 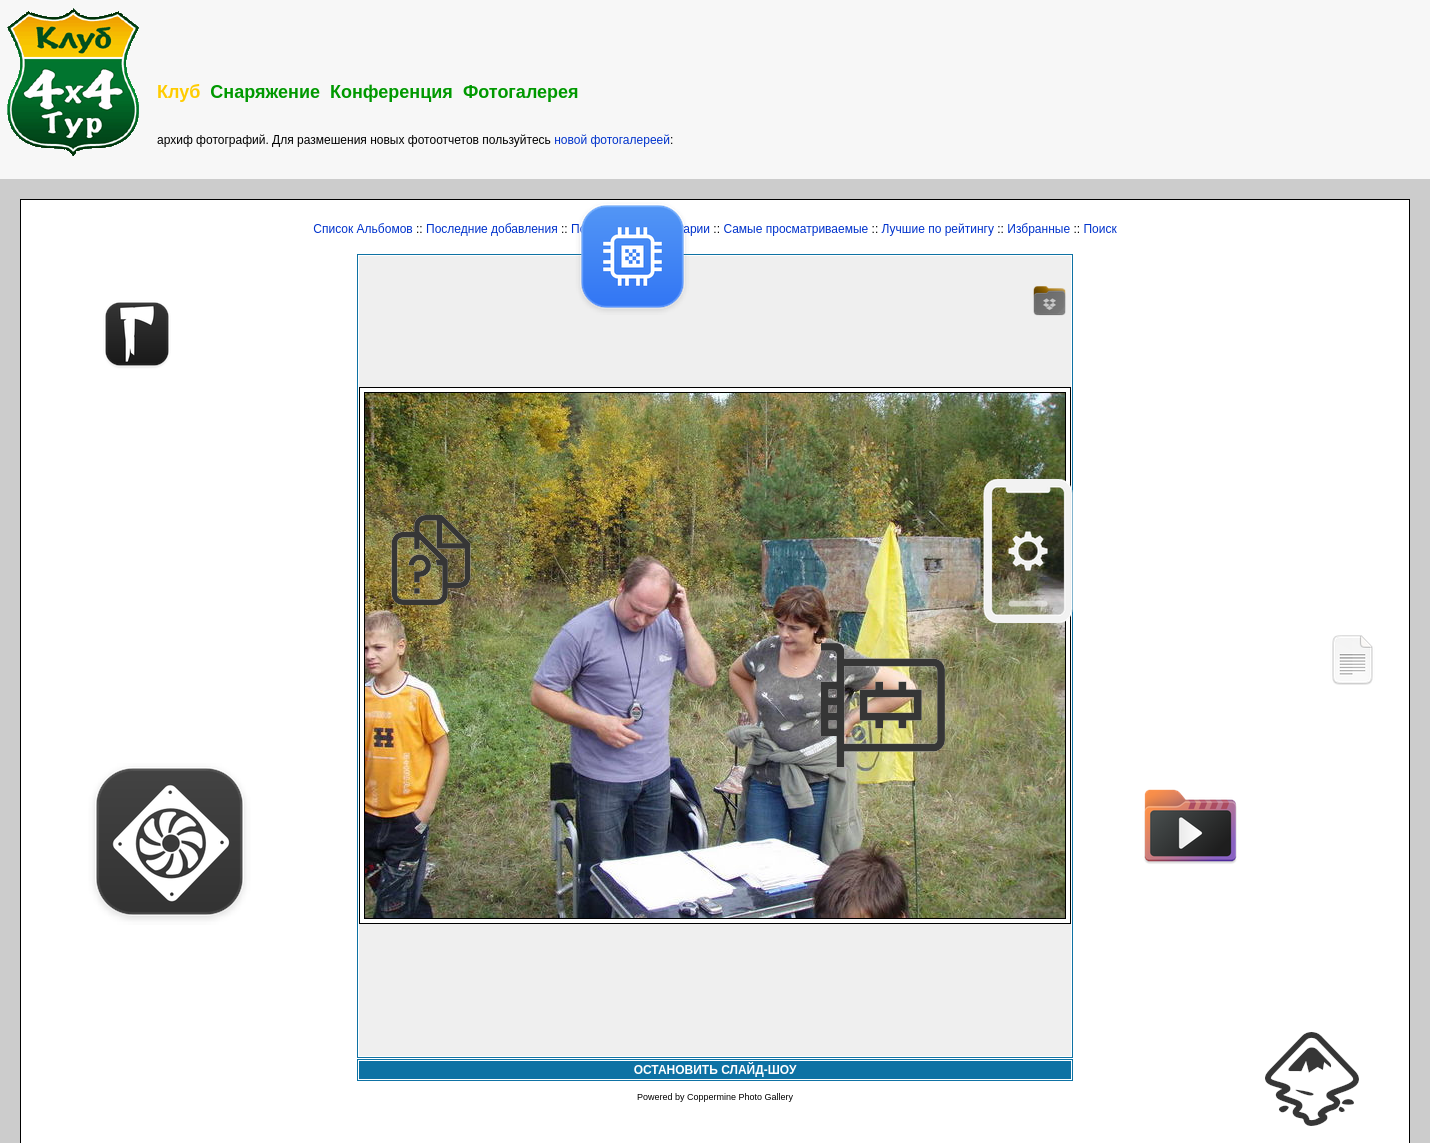 I want to click on browse electronics or hardware apps, so click(x=632, y=256).